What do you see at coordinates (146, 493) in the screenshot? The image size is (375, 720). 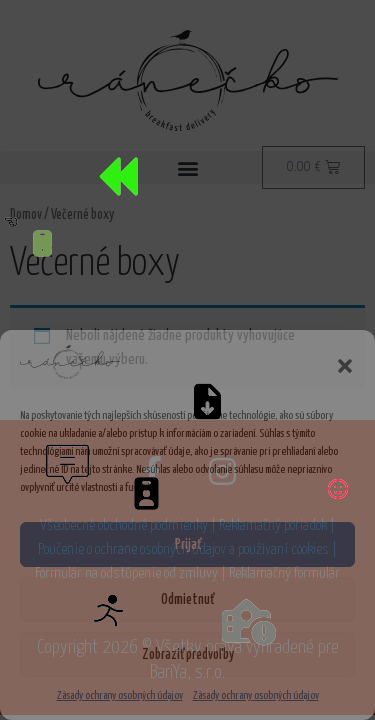 I see `view user identification or profile badge` at bounding box center [146, 493].